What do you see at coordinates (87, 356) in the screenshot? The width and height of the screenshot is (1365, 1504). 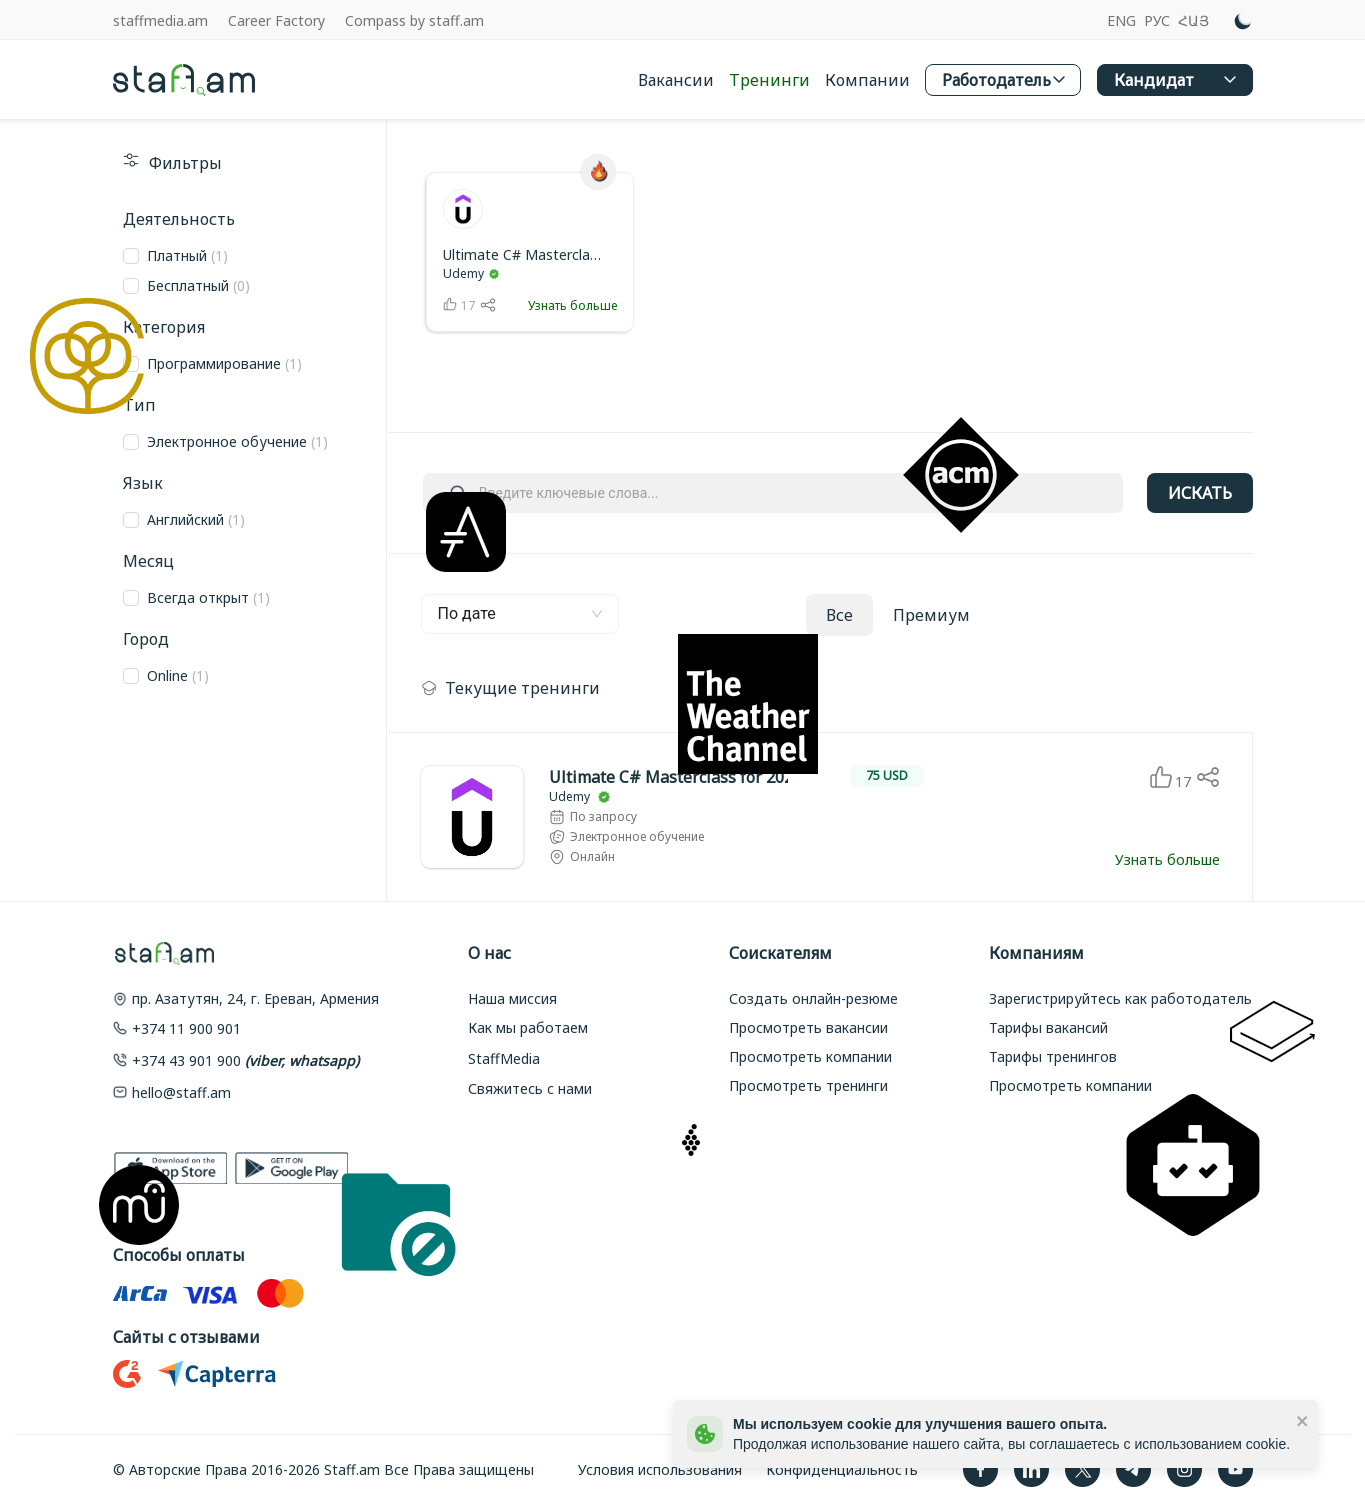 I see `visit cotton bureau website` at bounding box center [87, 356].